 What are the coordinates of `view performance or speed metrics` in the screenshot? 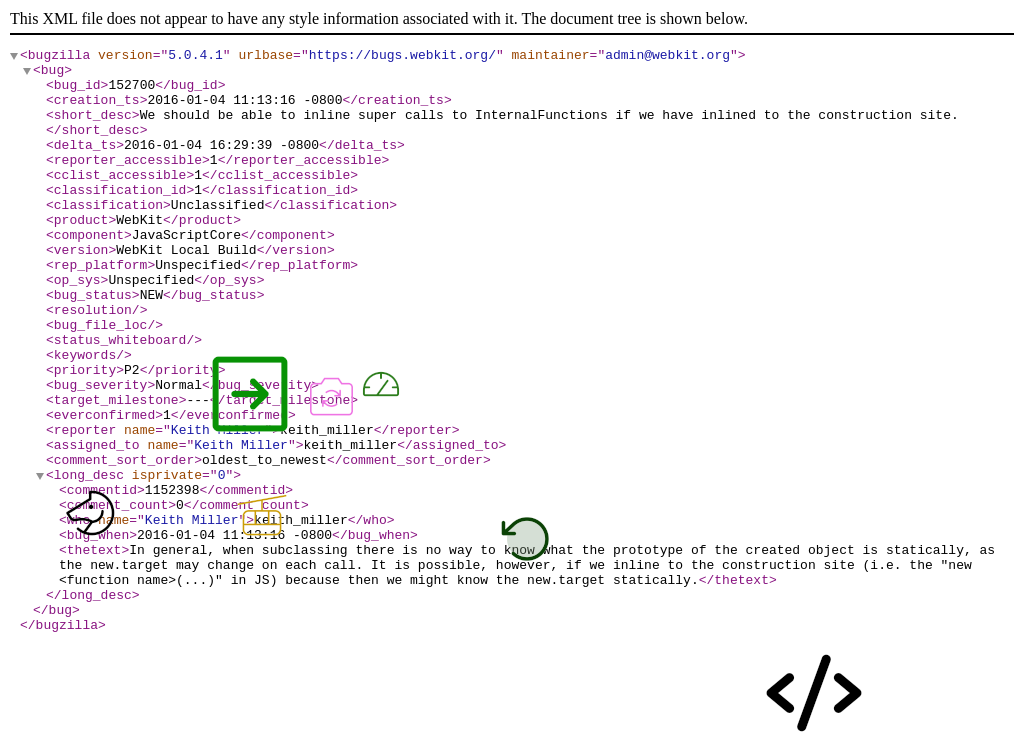 It's located at (381, 386).